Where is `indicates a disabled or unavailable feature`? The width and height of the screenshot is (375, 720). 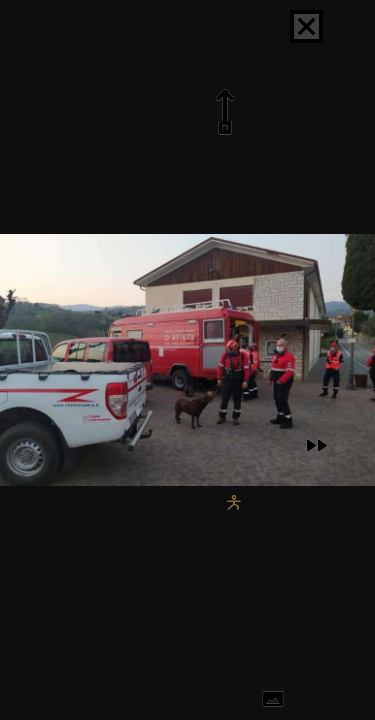 indicates a disabled or unavailable feature is located at coordinates (306, 26).